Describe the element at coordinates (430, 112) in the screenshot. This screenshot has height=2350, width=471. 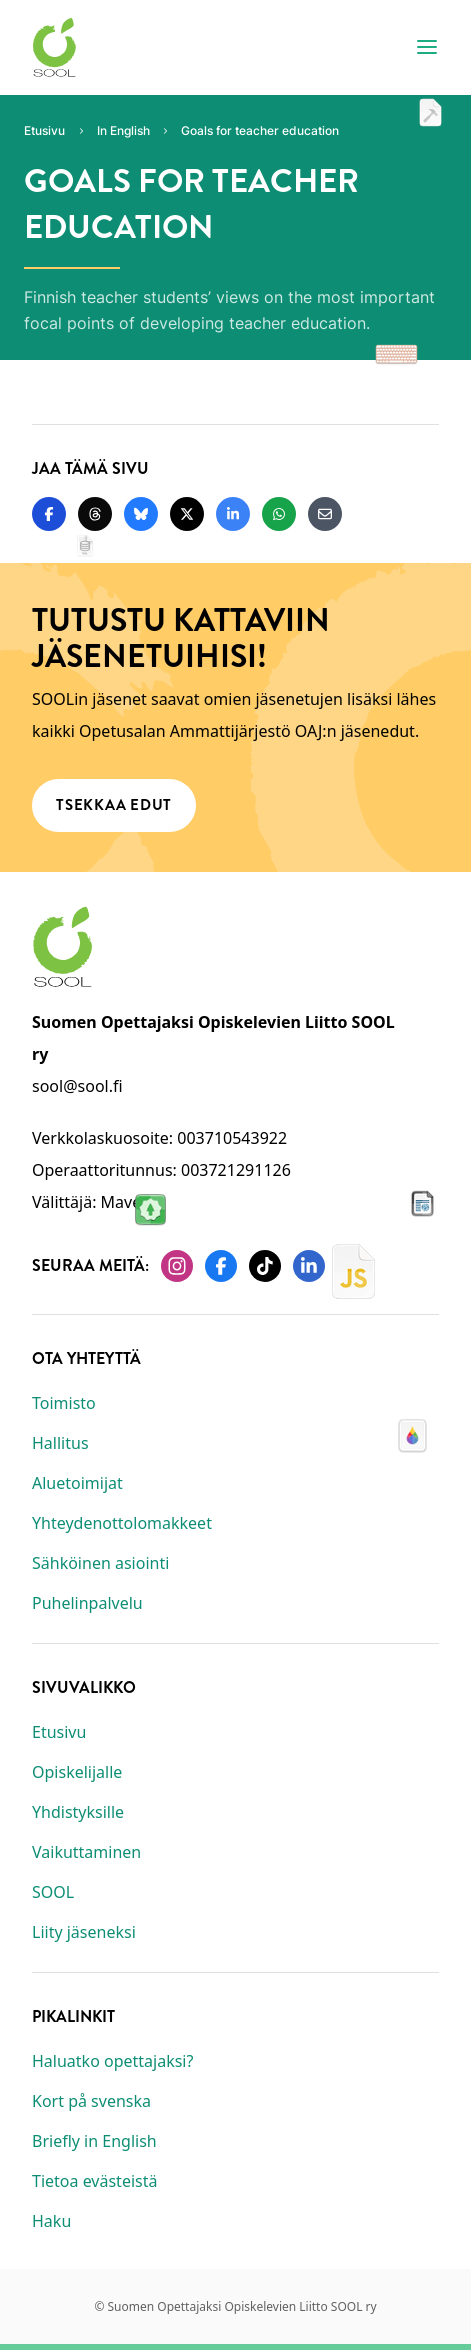
I see `makefile document used for build automation` at that location.